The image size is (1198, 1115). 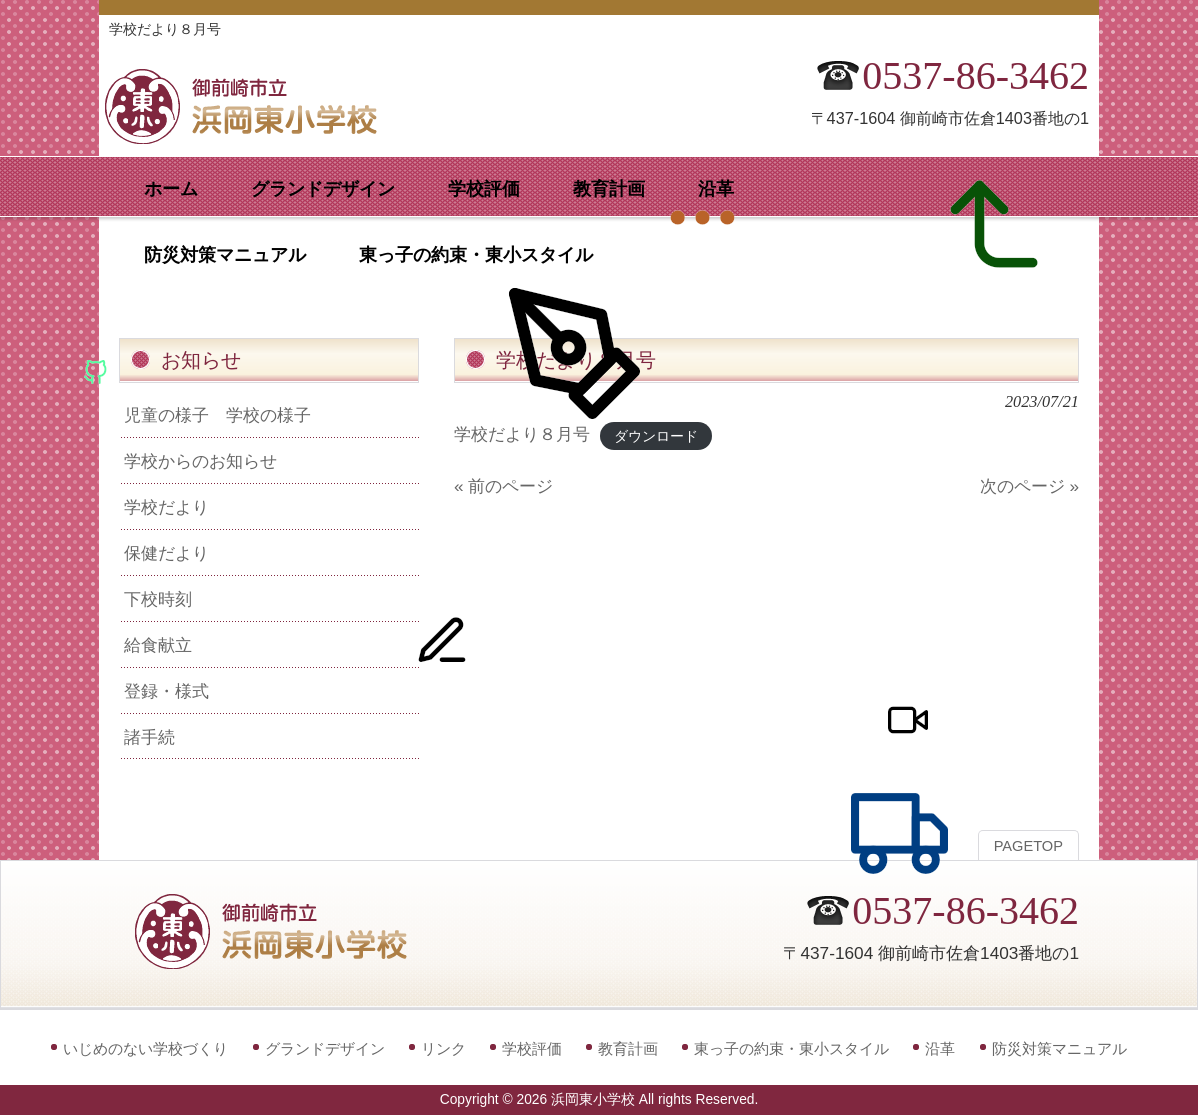 I want to click on access vector drawing or pen tool, so click(x=574, y=353).